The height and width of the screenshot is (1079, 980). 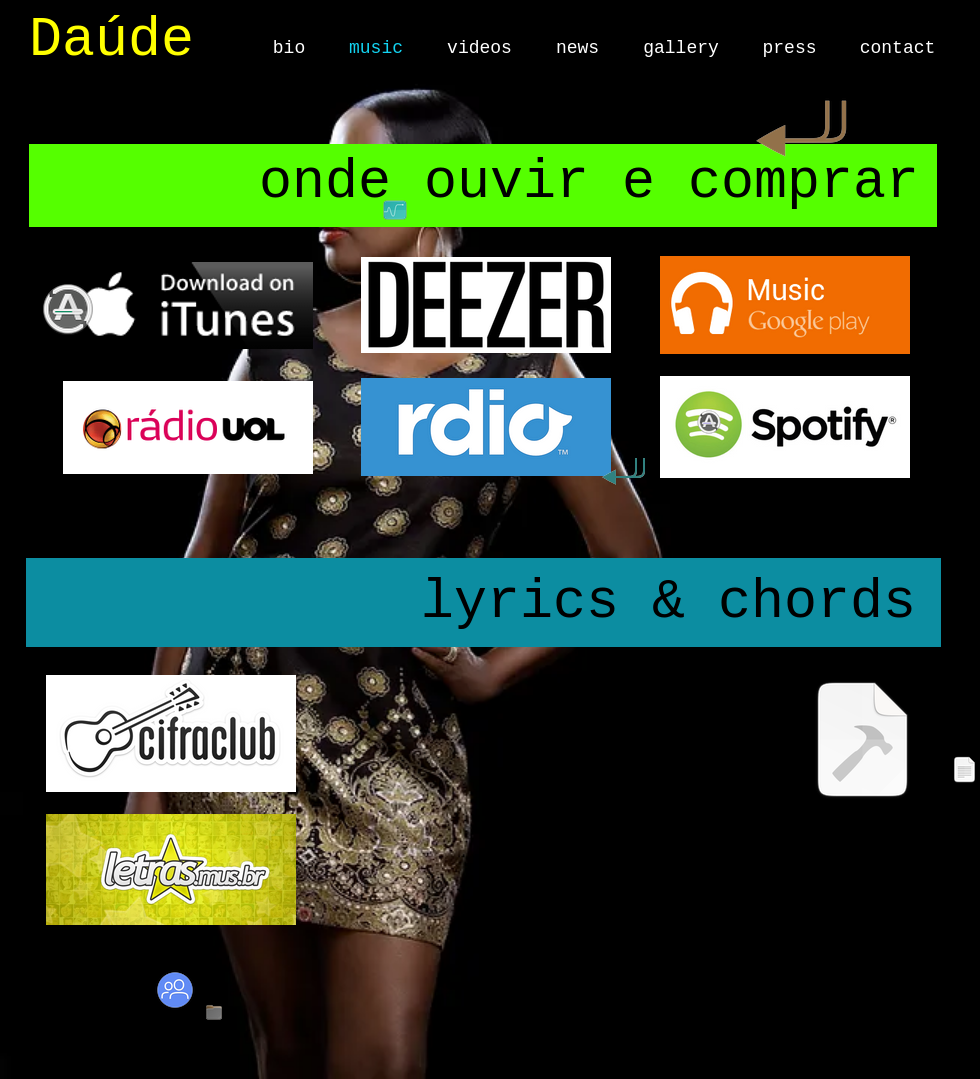 What do you see at coordinates (395, 210) in the screenshot?
I see `open system resource monitor` at bounding box center [395, 210].